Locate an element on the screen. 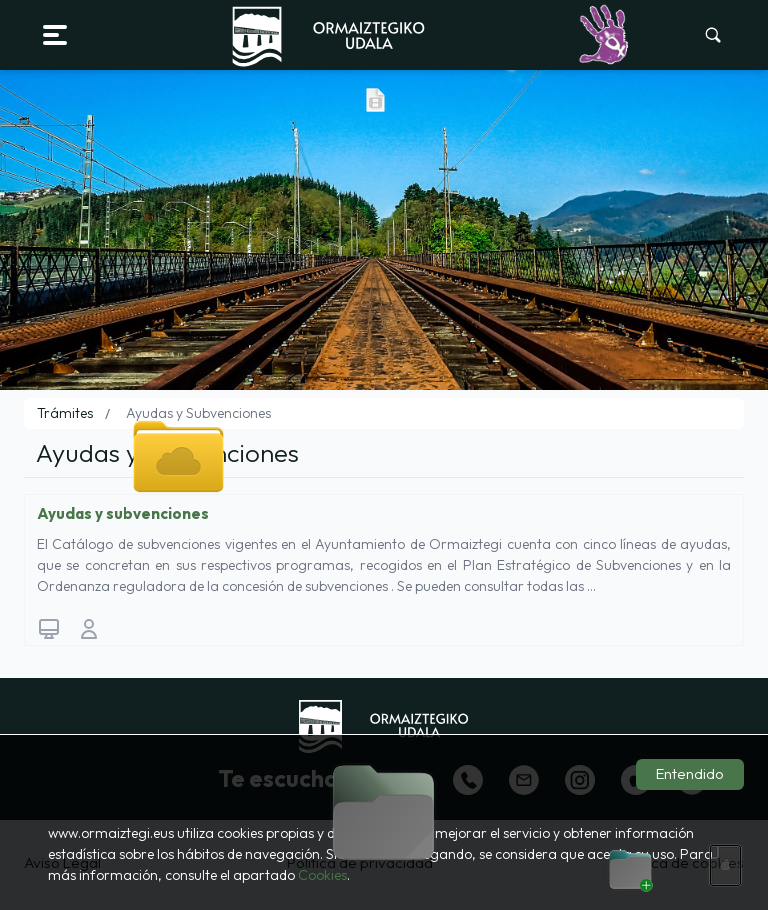 The width and height of the screenshot is (768, 910). an open folder in the file system is located at coordinates (383, 812).